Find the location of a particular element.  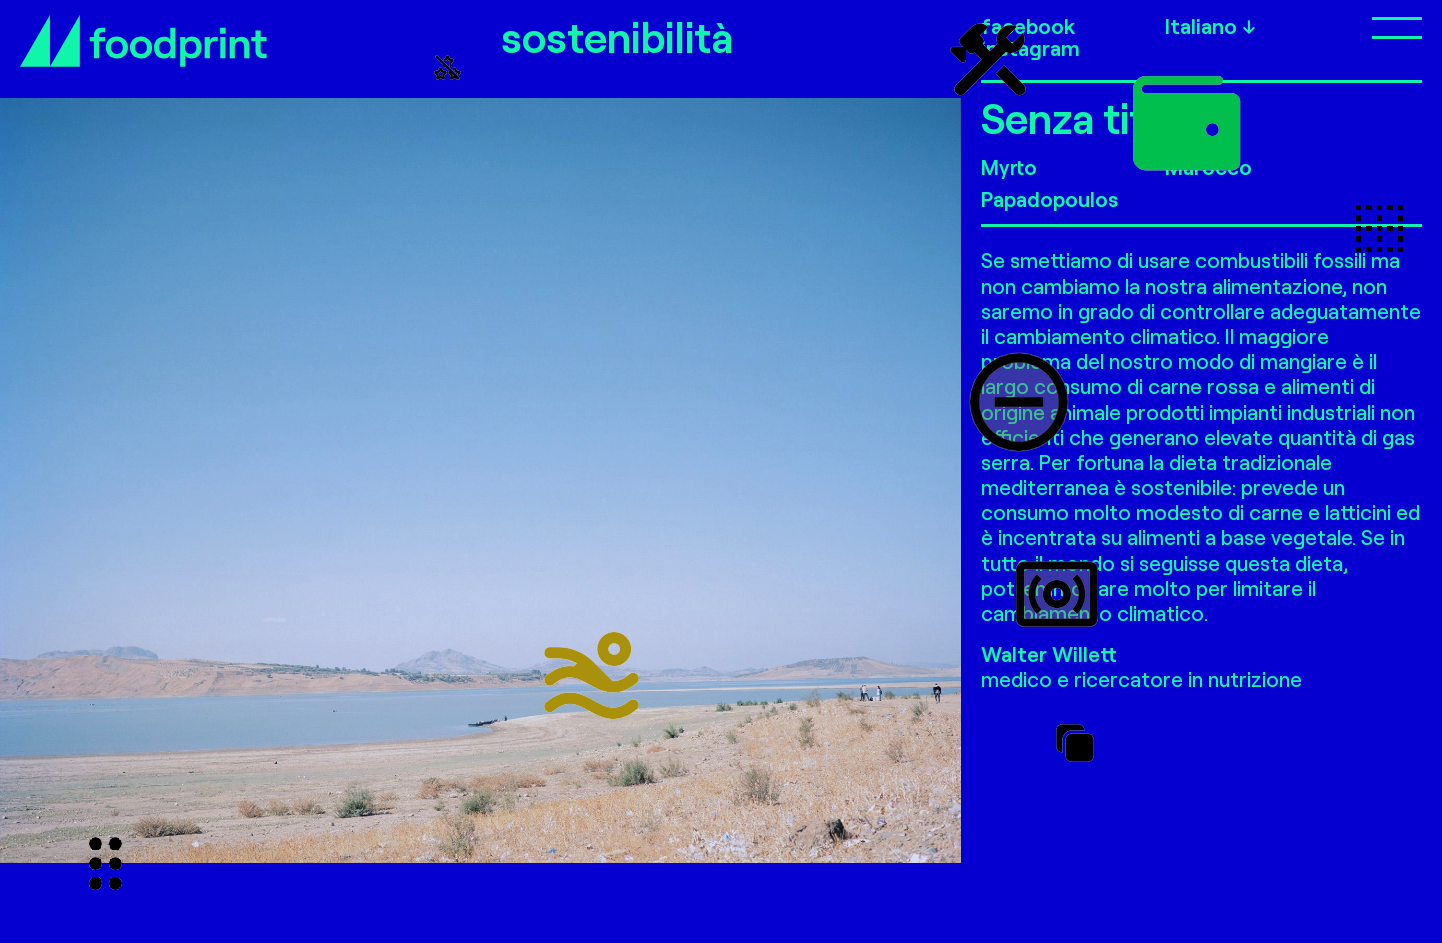

access swimming pool or aquatic facilities is located at coordinates (591, 675).